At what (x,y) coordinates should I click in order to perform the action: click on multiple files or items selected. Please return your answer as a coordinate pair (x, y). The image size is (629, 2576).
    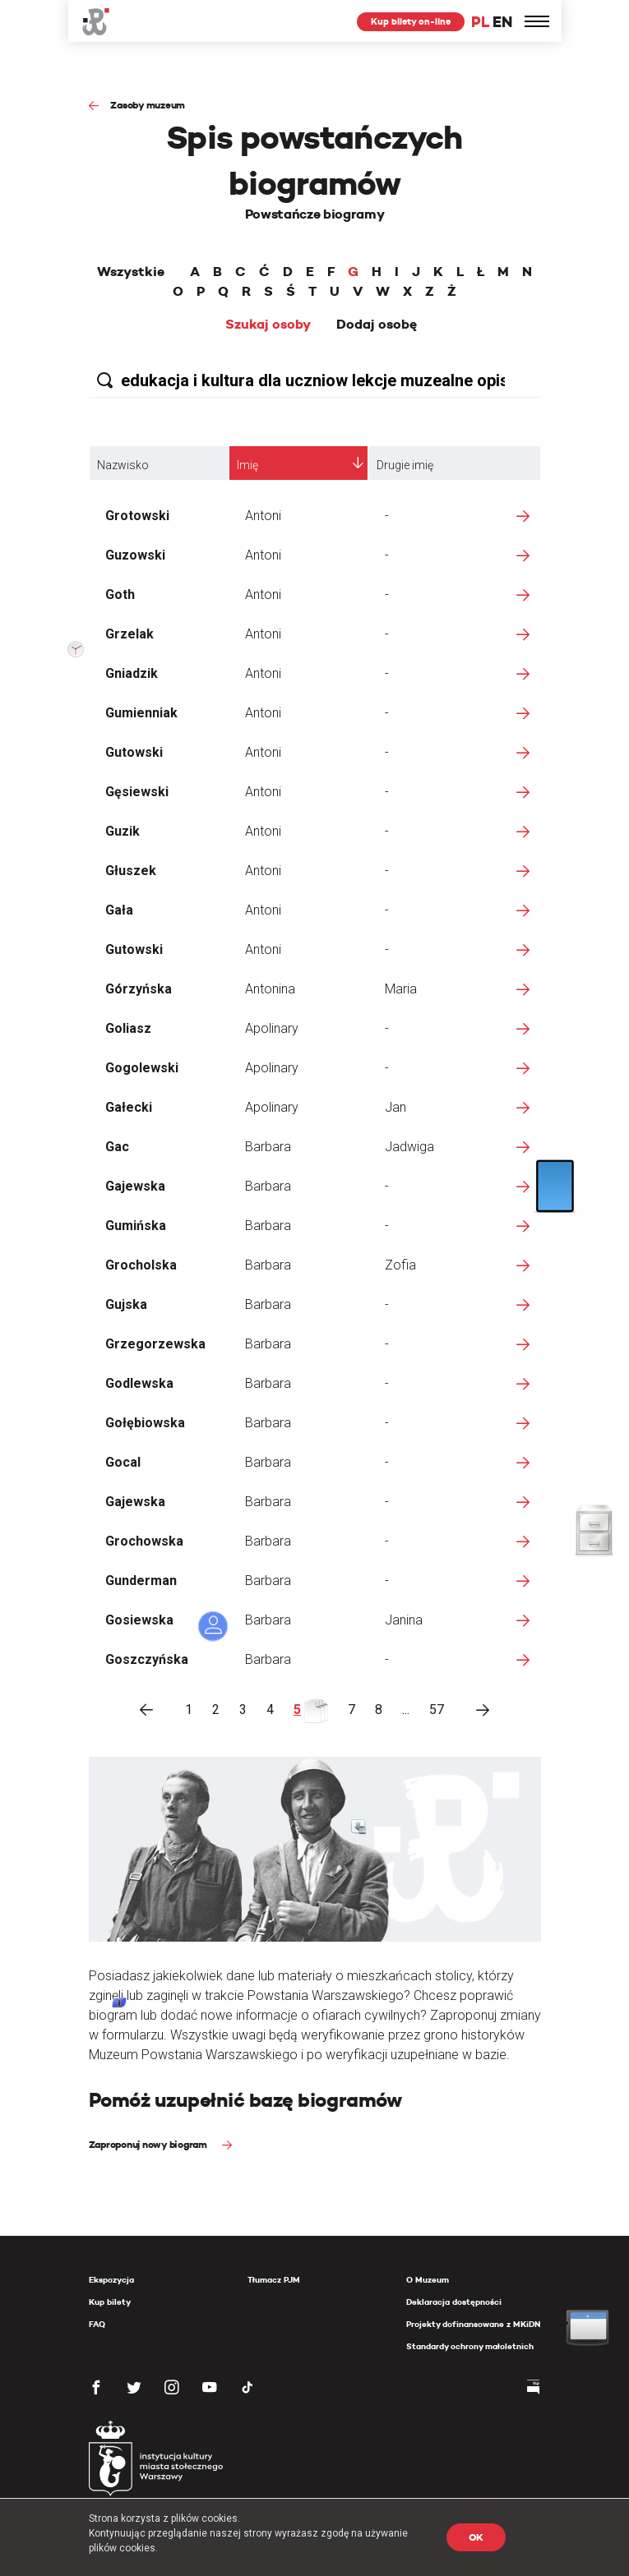
    Looking at the image, I should click on (316, 1711).